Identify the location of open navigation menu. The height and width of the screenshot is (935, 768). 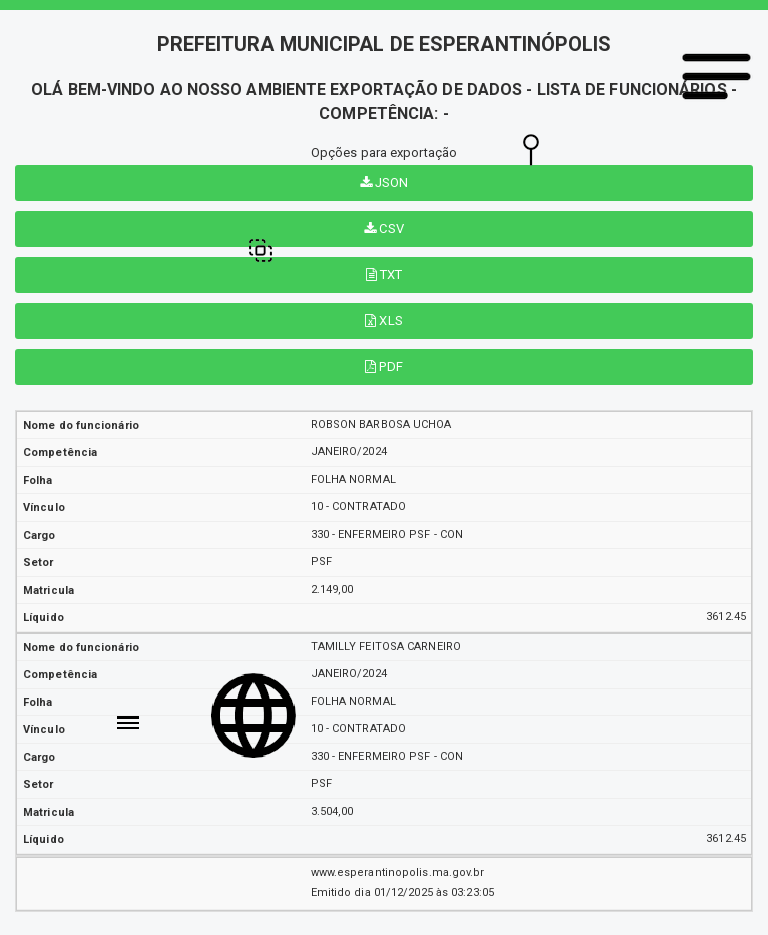
(128, 723).